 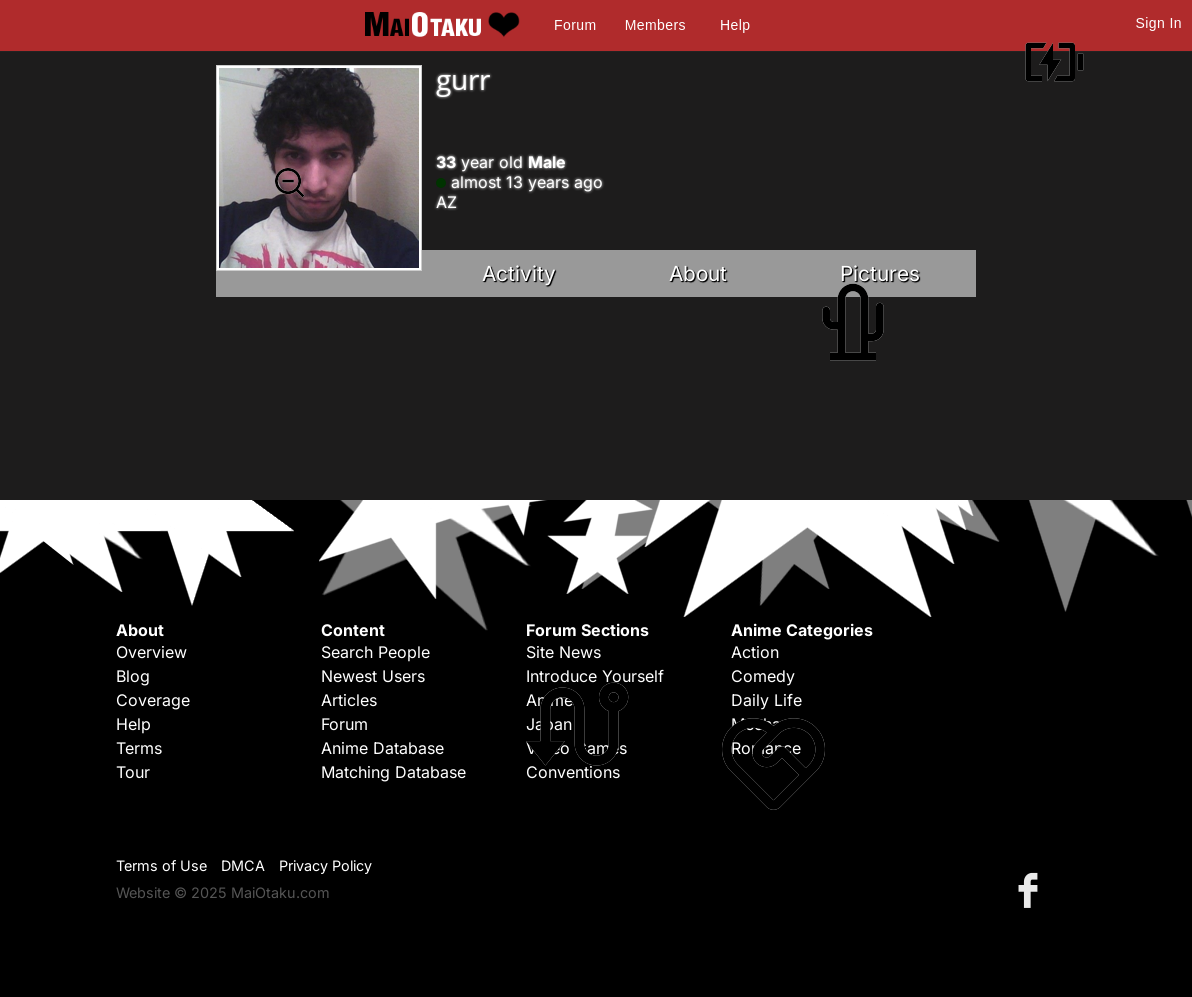 What do you see at coordinates (579, 726) in the screenshot?
I see `view navigation route between two points` at bounding box center [579, 726].